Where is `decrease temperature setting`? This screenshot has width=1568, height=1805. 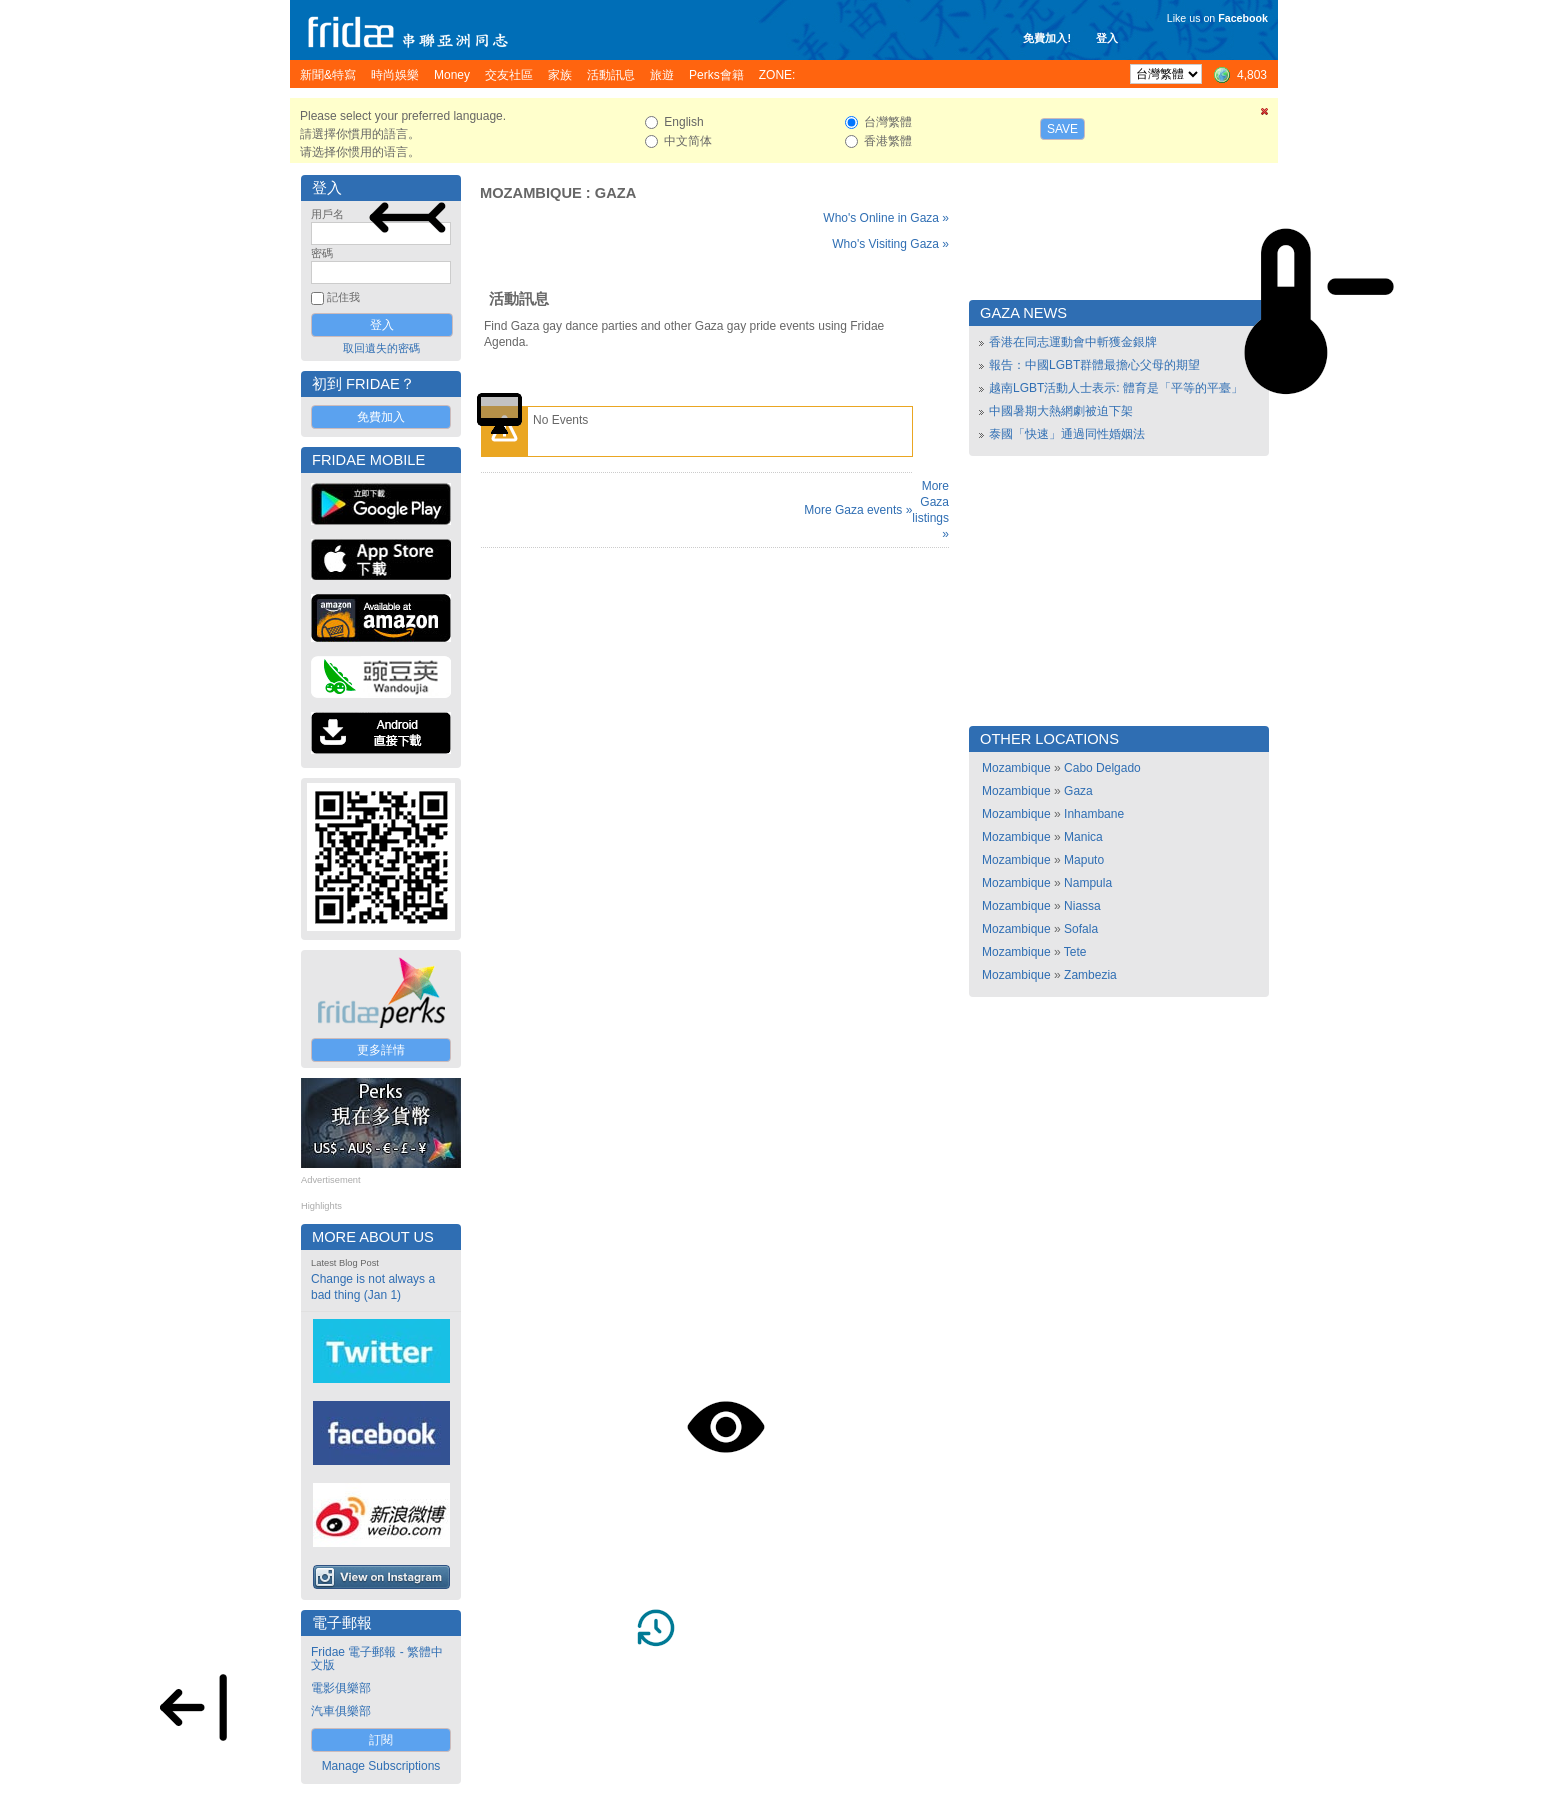
decrease temperature setting is located at coordinates (1302, 311).